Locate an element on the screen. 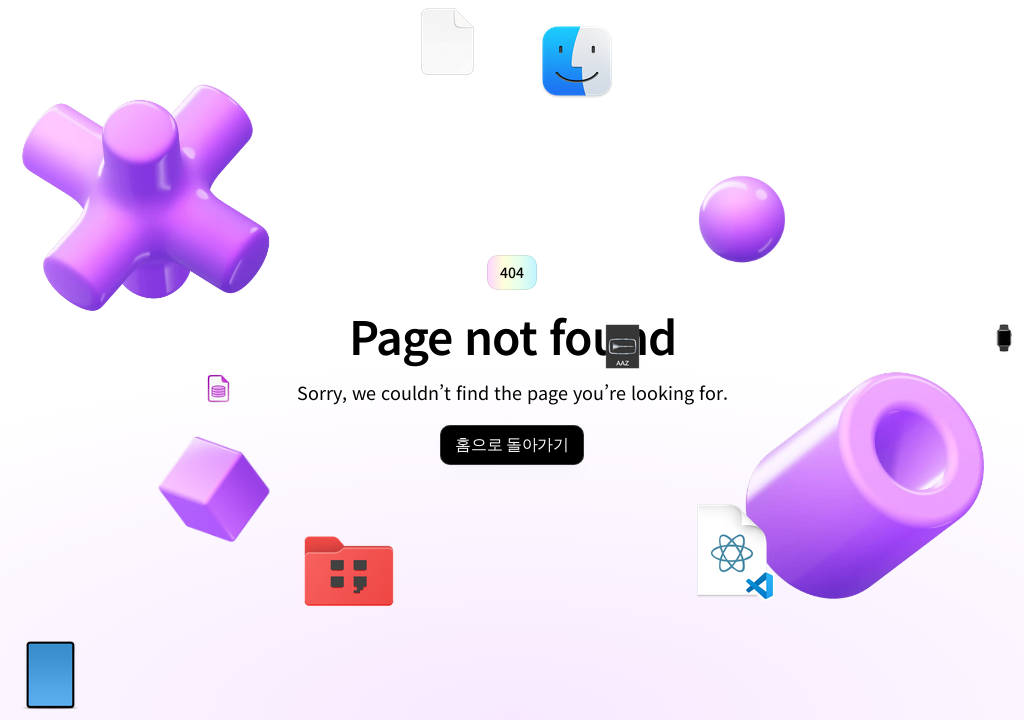 The width and height of the screenshot is (1024, 720). open a database template file is located at coordinates (218, 388).